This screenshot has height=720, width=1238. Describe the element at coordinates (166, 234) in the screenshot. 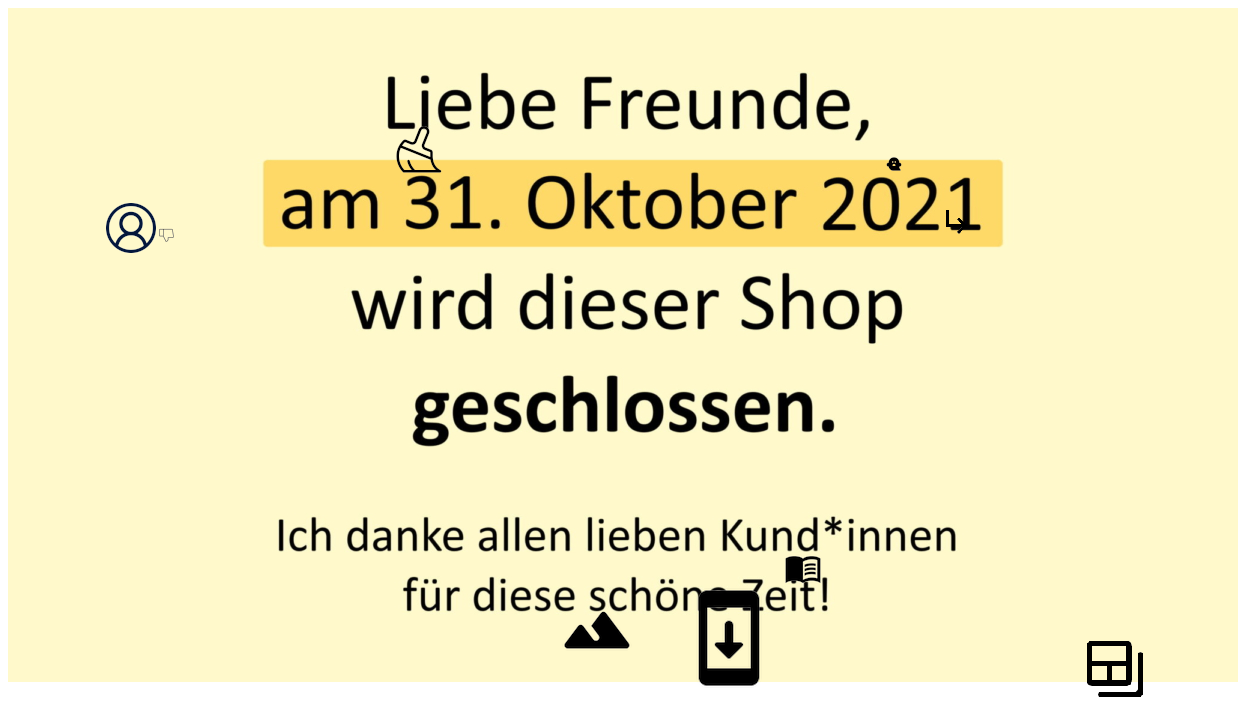

I see `dislike or downvote content` at that location.